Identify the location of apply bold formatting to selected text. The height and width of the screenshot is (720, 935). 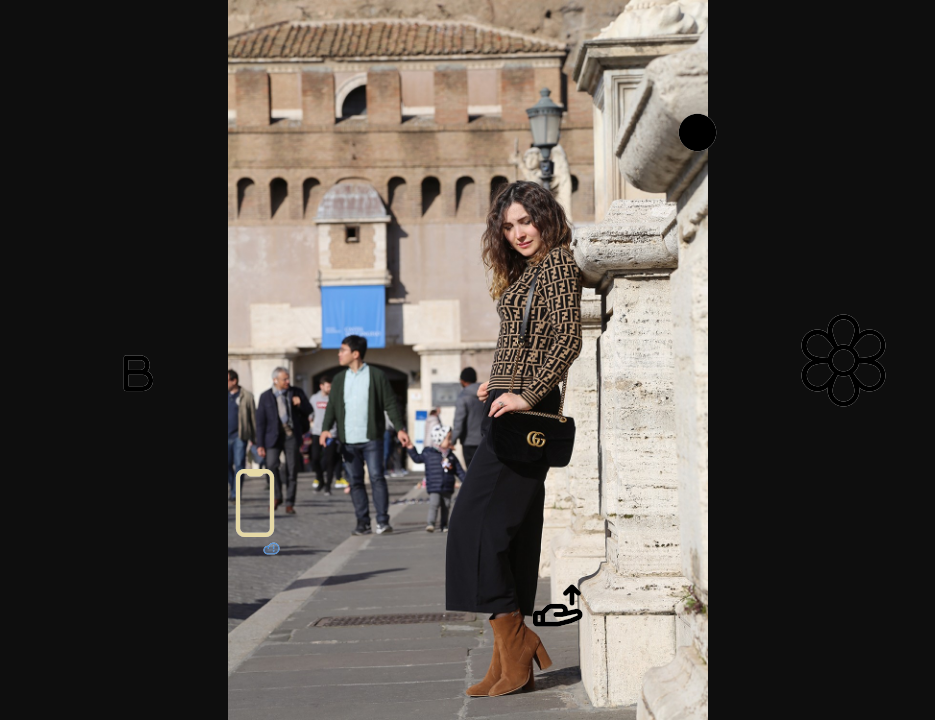
(136, 374).